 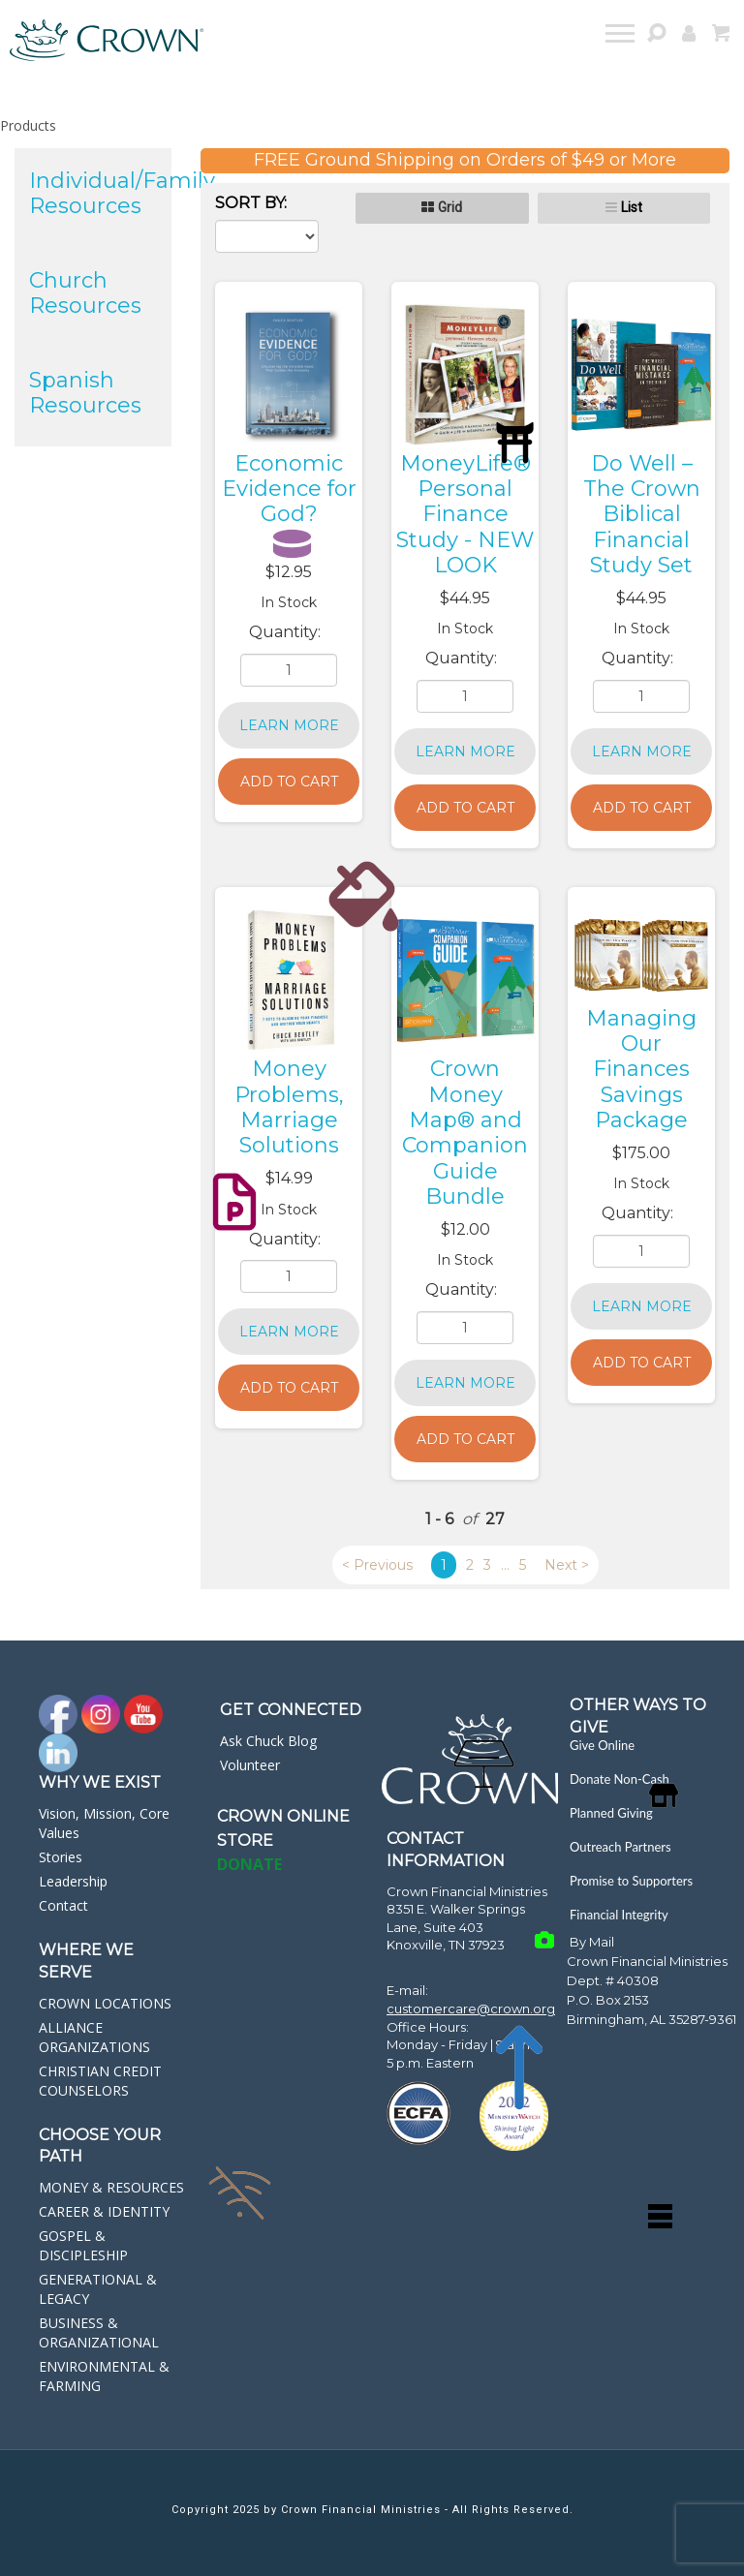 What do you see at coordinates (483, 1763) in the screenshot?
I see `access presentation mode` at bounding box center [483, 1763].